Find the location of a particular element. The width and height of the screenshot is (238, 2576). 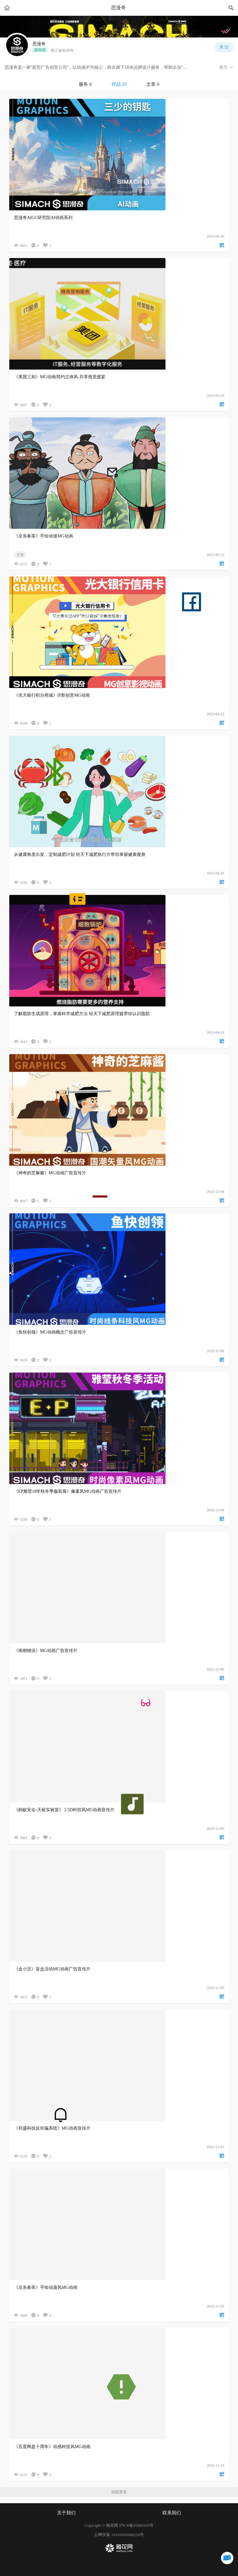

mark message as spam is located at coordinates (121, 2387).